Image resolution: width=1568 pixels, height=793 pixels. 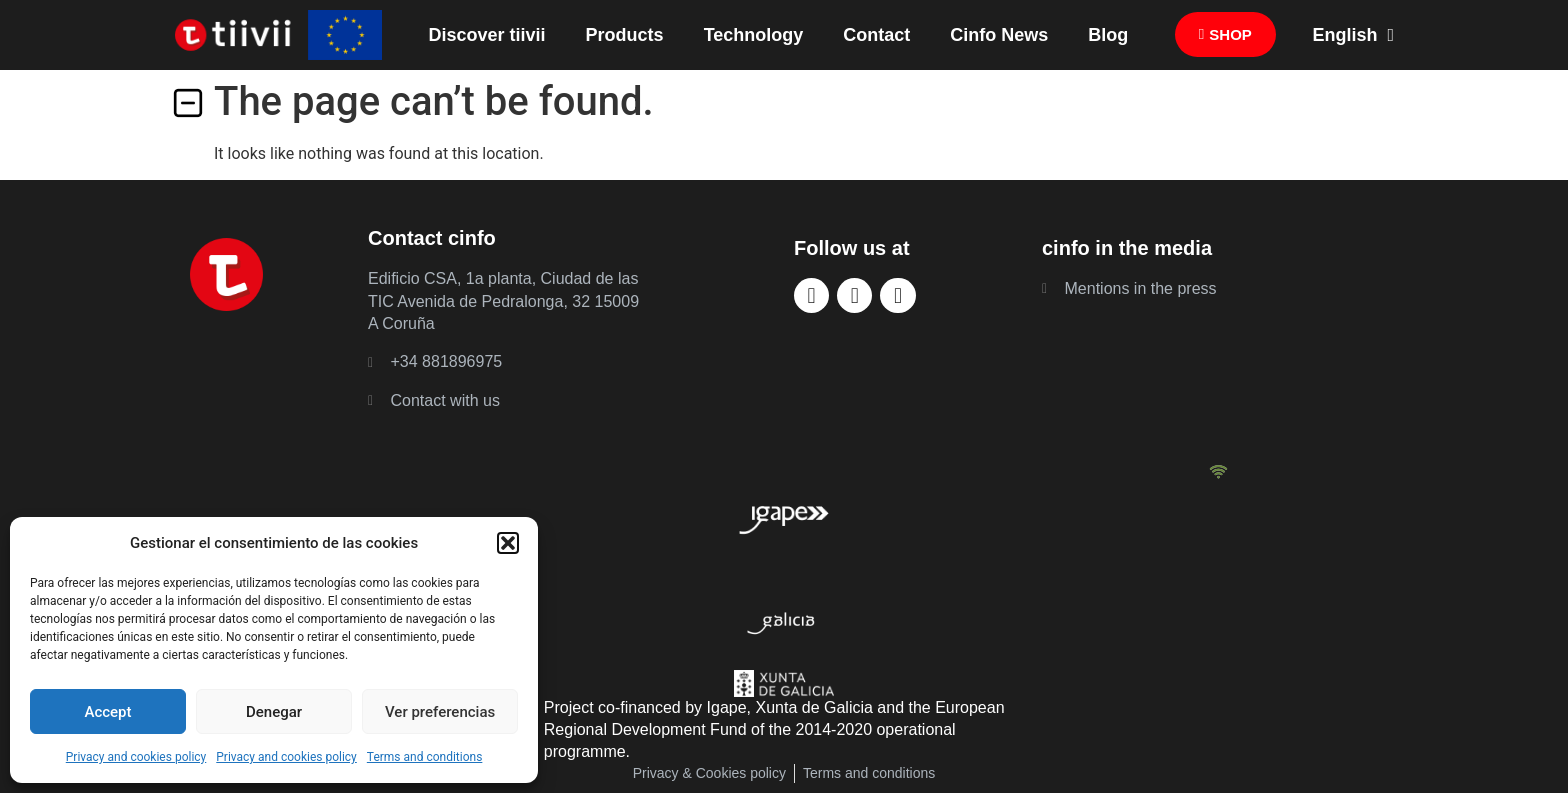 I want to click on indicates strong wifi signal strength, so click(x=1218, y=471).